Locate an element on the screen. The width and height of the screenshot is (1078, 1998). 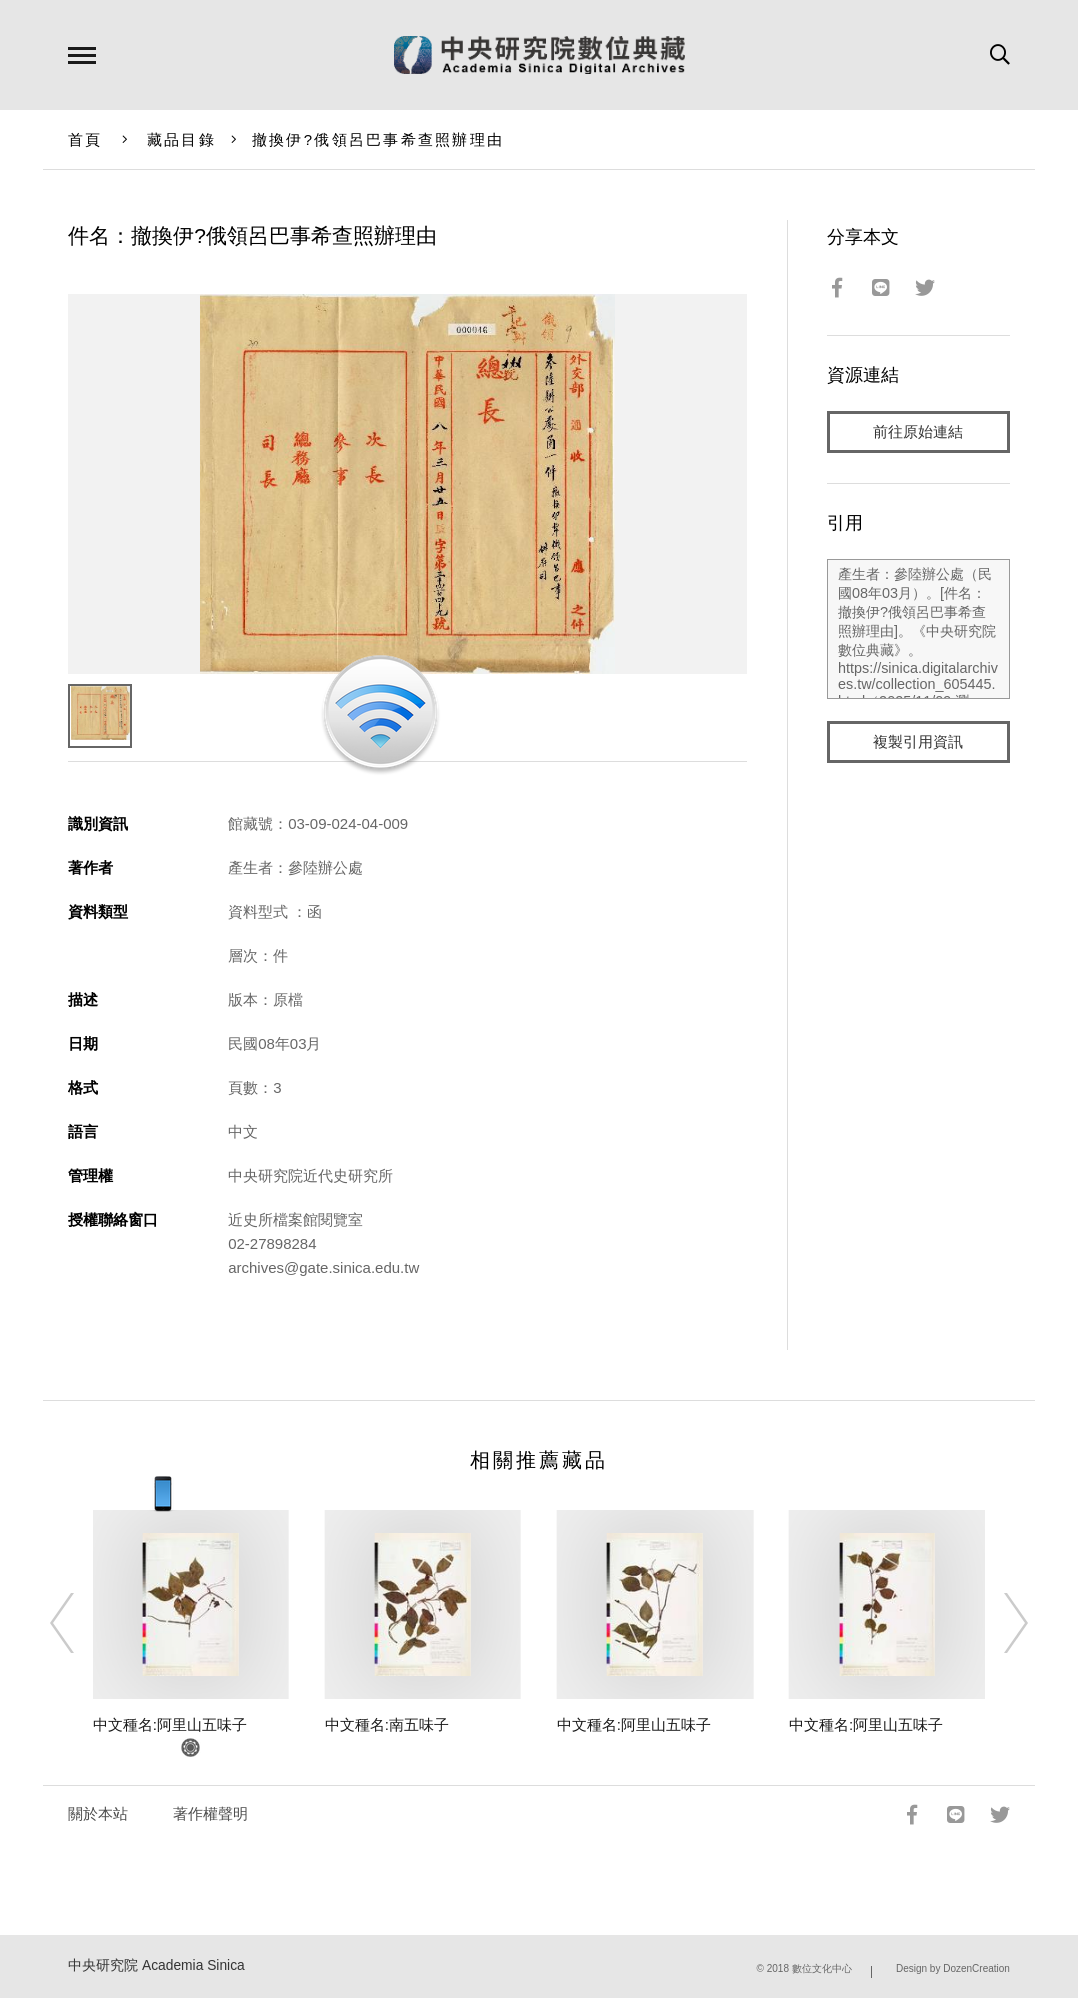
open airport utility to manage wireless network settings is located at coordinates (380, 711).